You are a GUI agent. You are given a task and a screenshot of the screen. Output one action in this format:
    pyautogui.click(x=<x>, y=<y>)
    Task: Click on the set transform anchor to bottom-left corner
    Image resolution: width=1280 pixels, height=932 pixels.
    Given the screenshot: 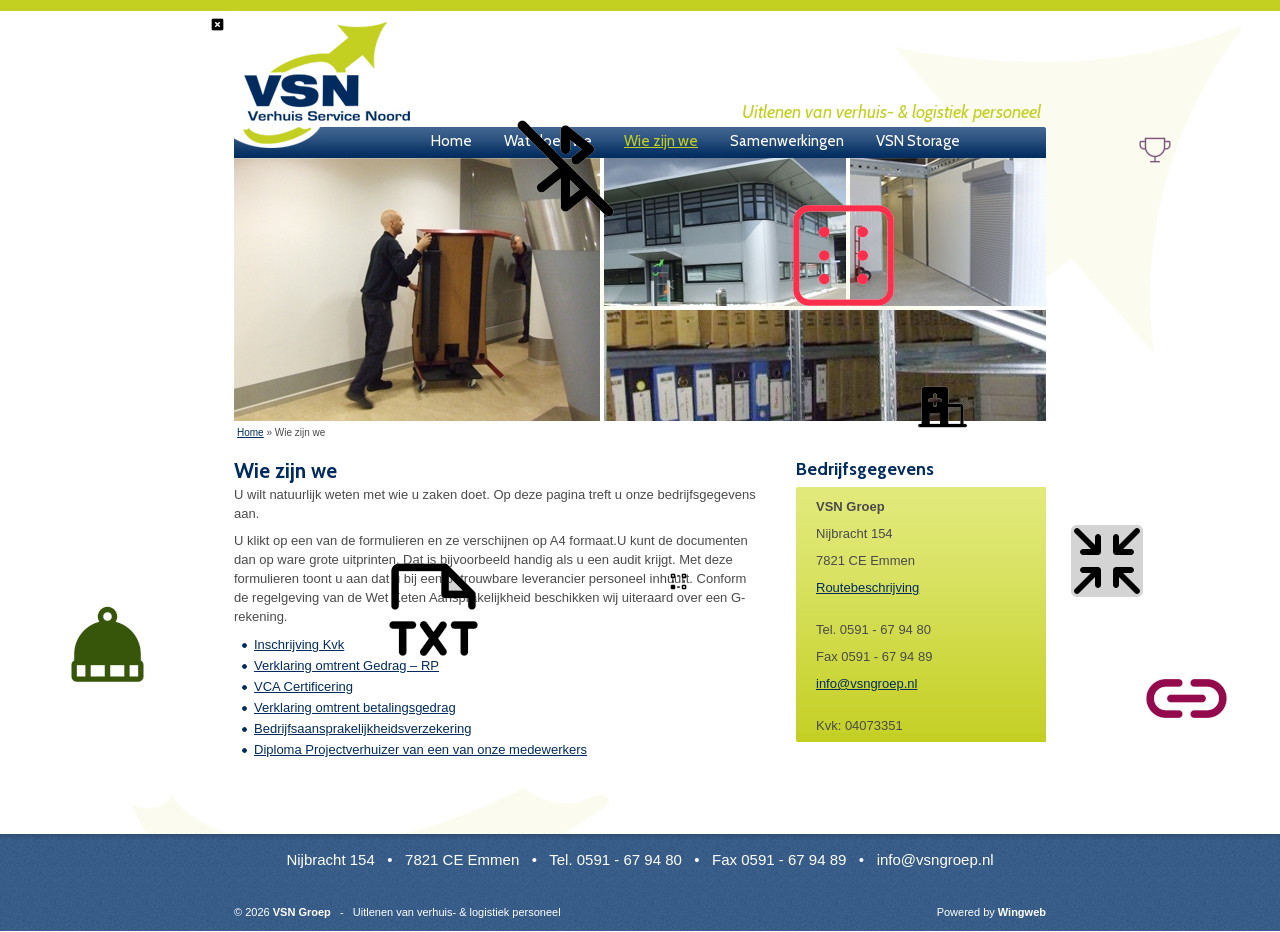 What is the action you would take?
    pyautogui.click(x=678, y=581)
    